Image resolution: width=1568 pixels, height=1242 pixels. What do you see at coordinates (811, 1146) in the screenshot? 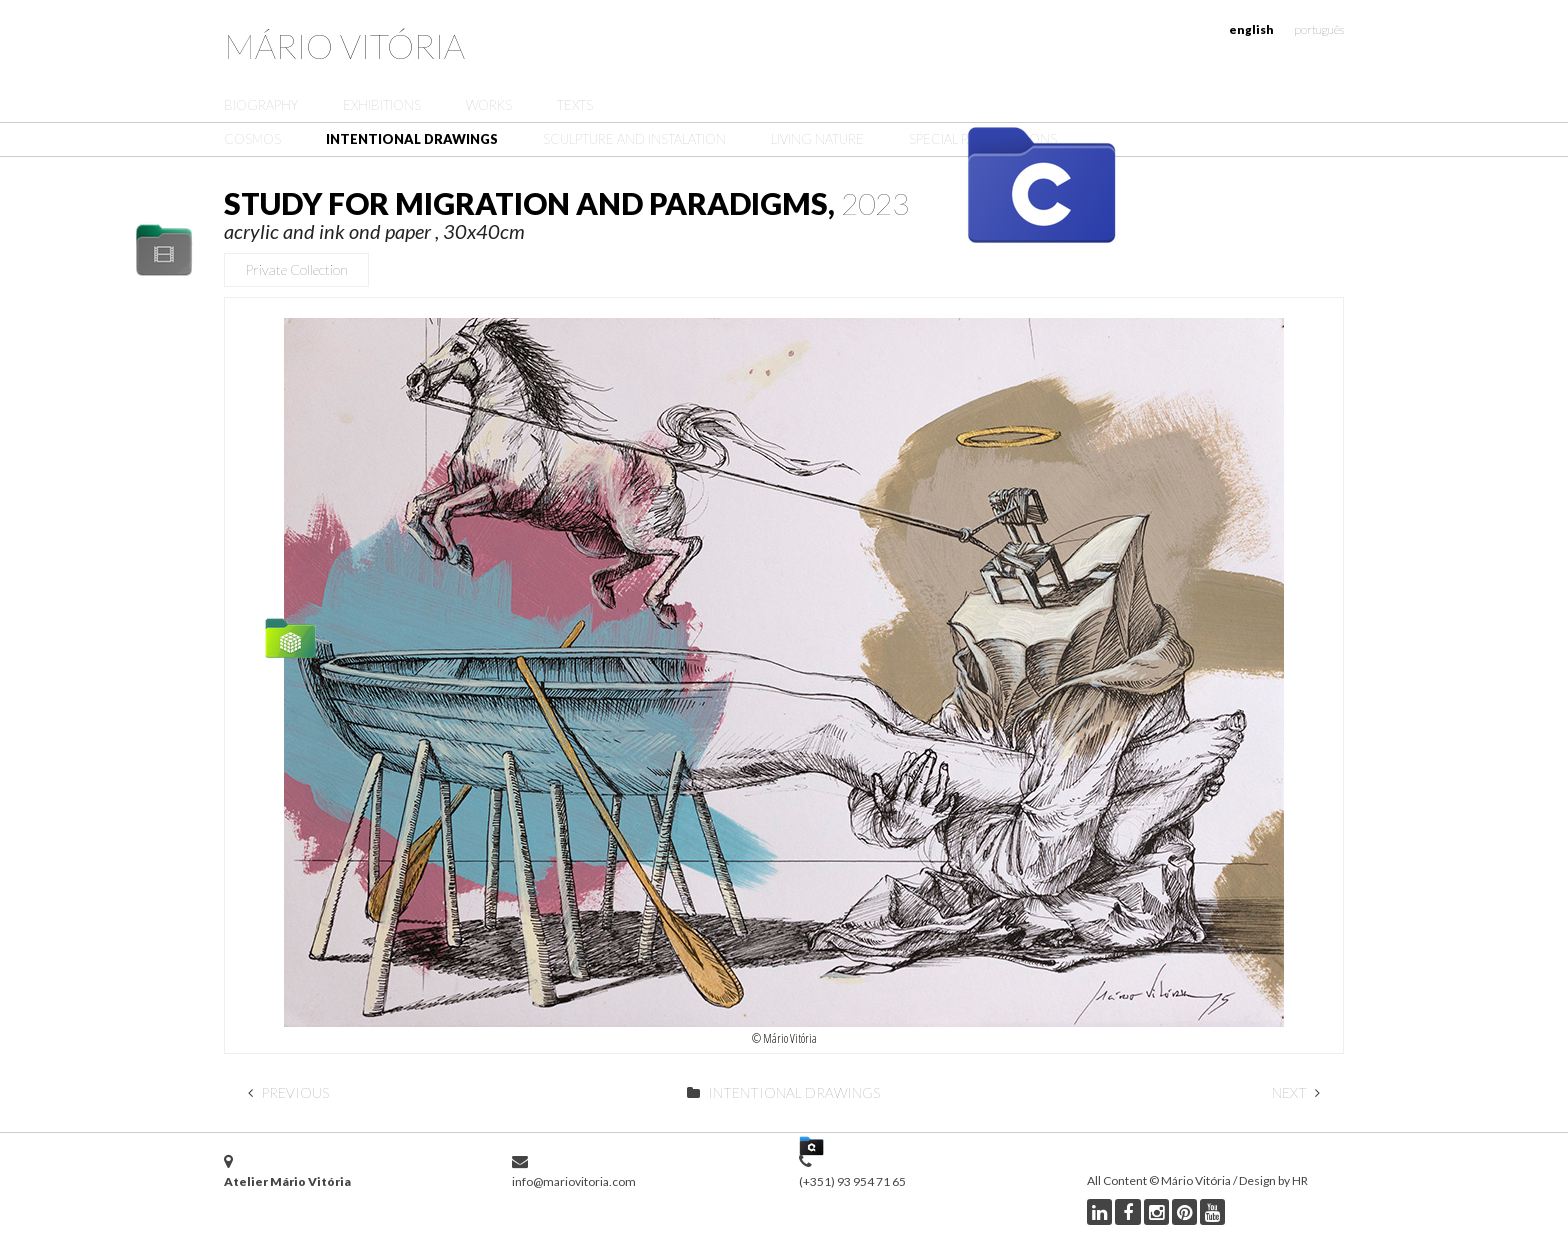
I see `open quixel assets folder` at bounding box center [811, 1146].